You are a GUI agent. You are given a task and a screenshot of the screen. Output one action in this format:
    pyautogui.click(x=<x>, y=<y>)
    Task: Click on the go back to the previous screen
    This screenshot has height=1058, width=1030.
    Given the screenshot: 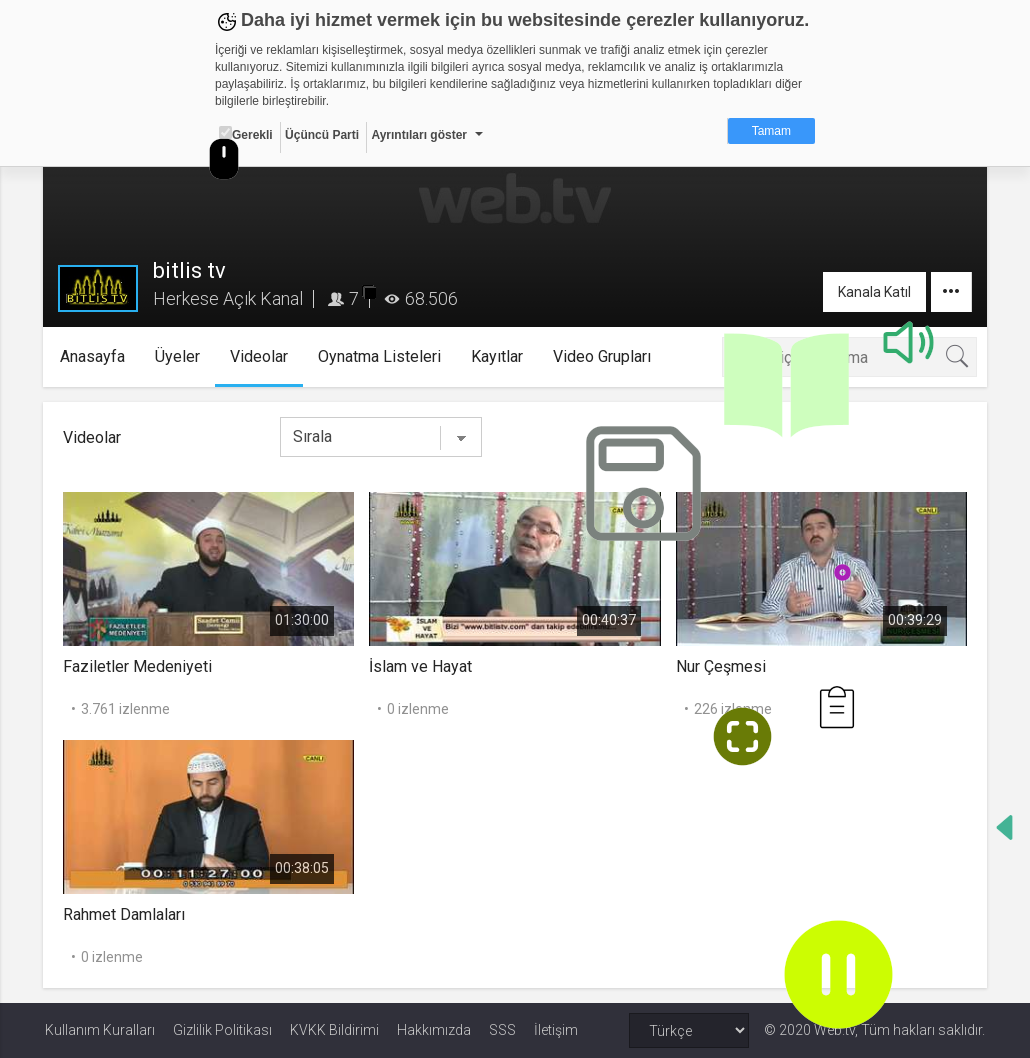 What is the action you would take?
    pyautogui.click(x=1004, y=827)
    